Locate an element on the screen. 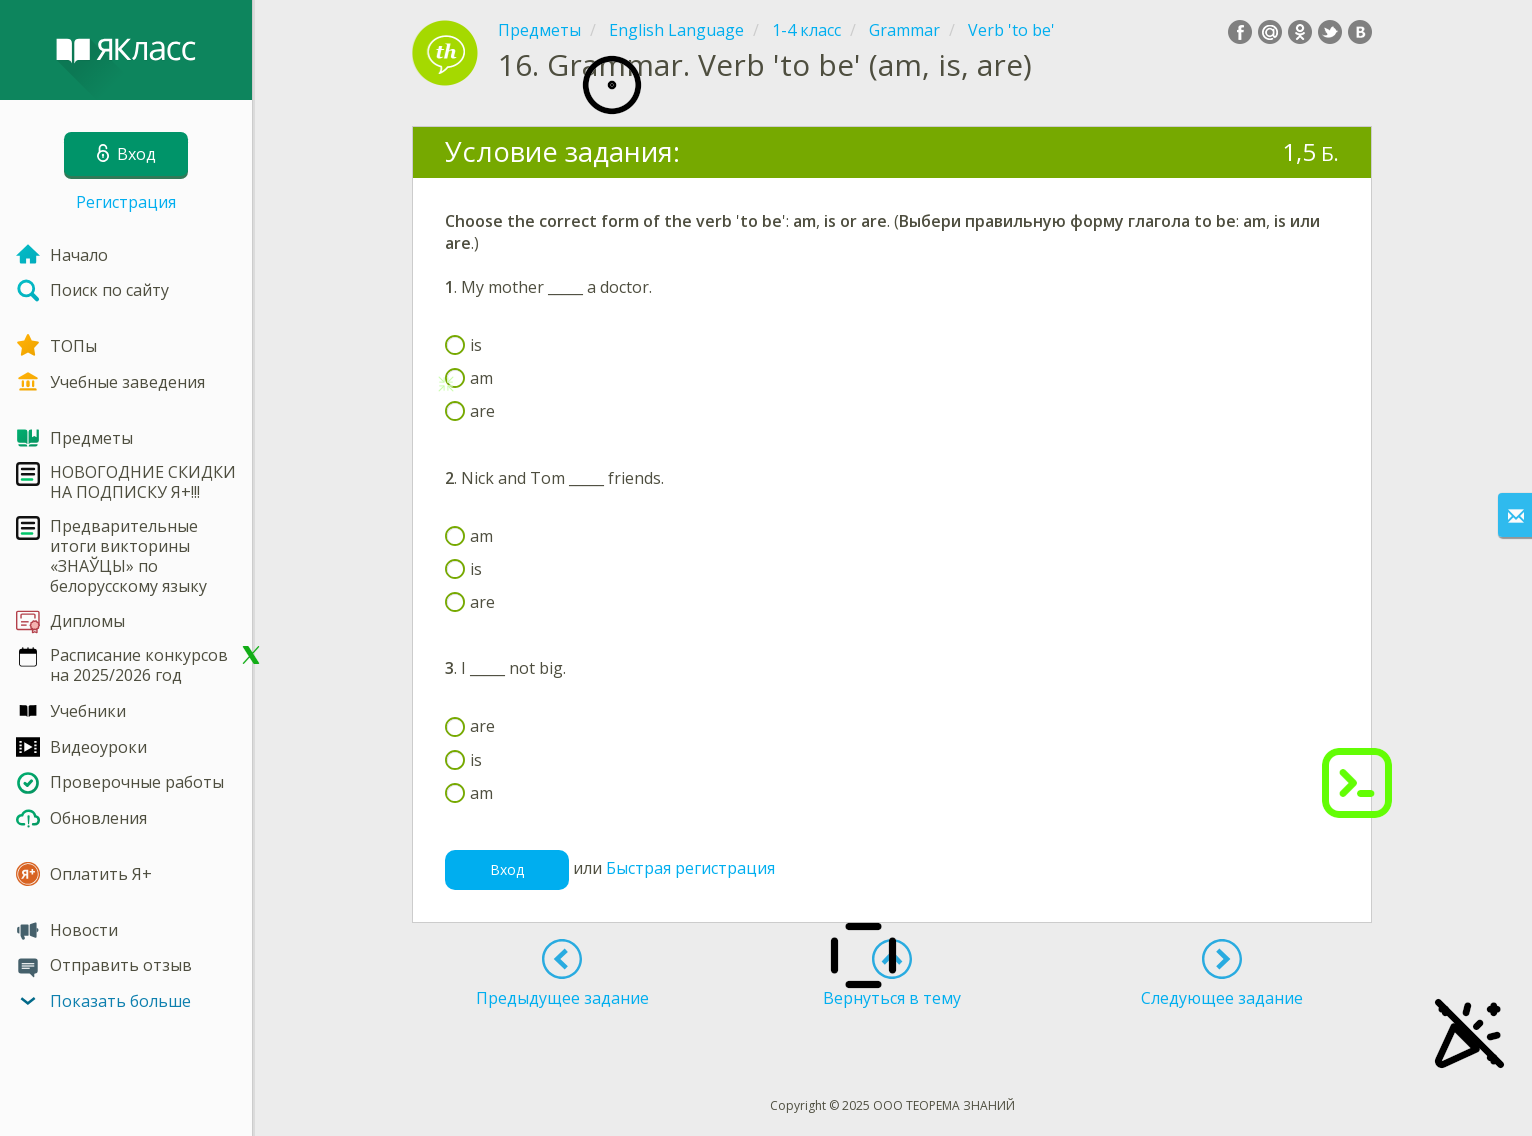 The width and height of the screenshot is (1532, 1136). tabler icons brand logo is located at coordinates (1357, 783).